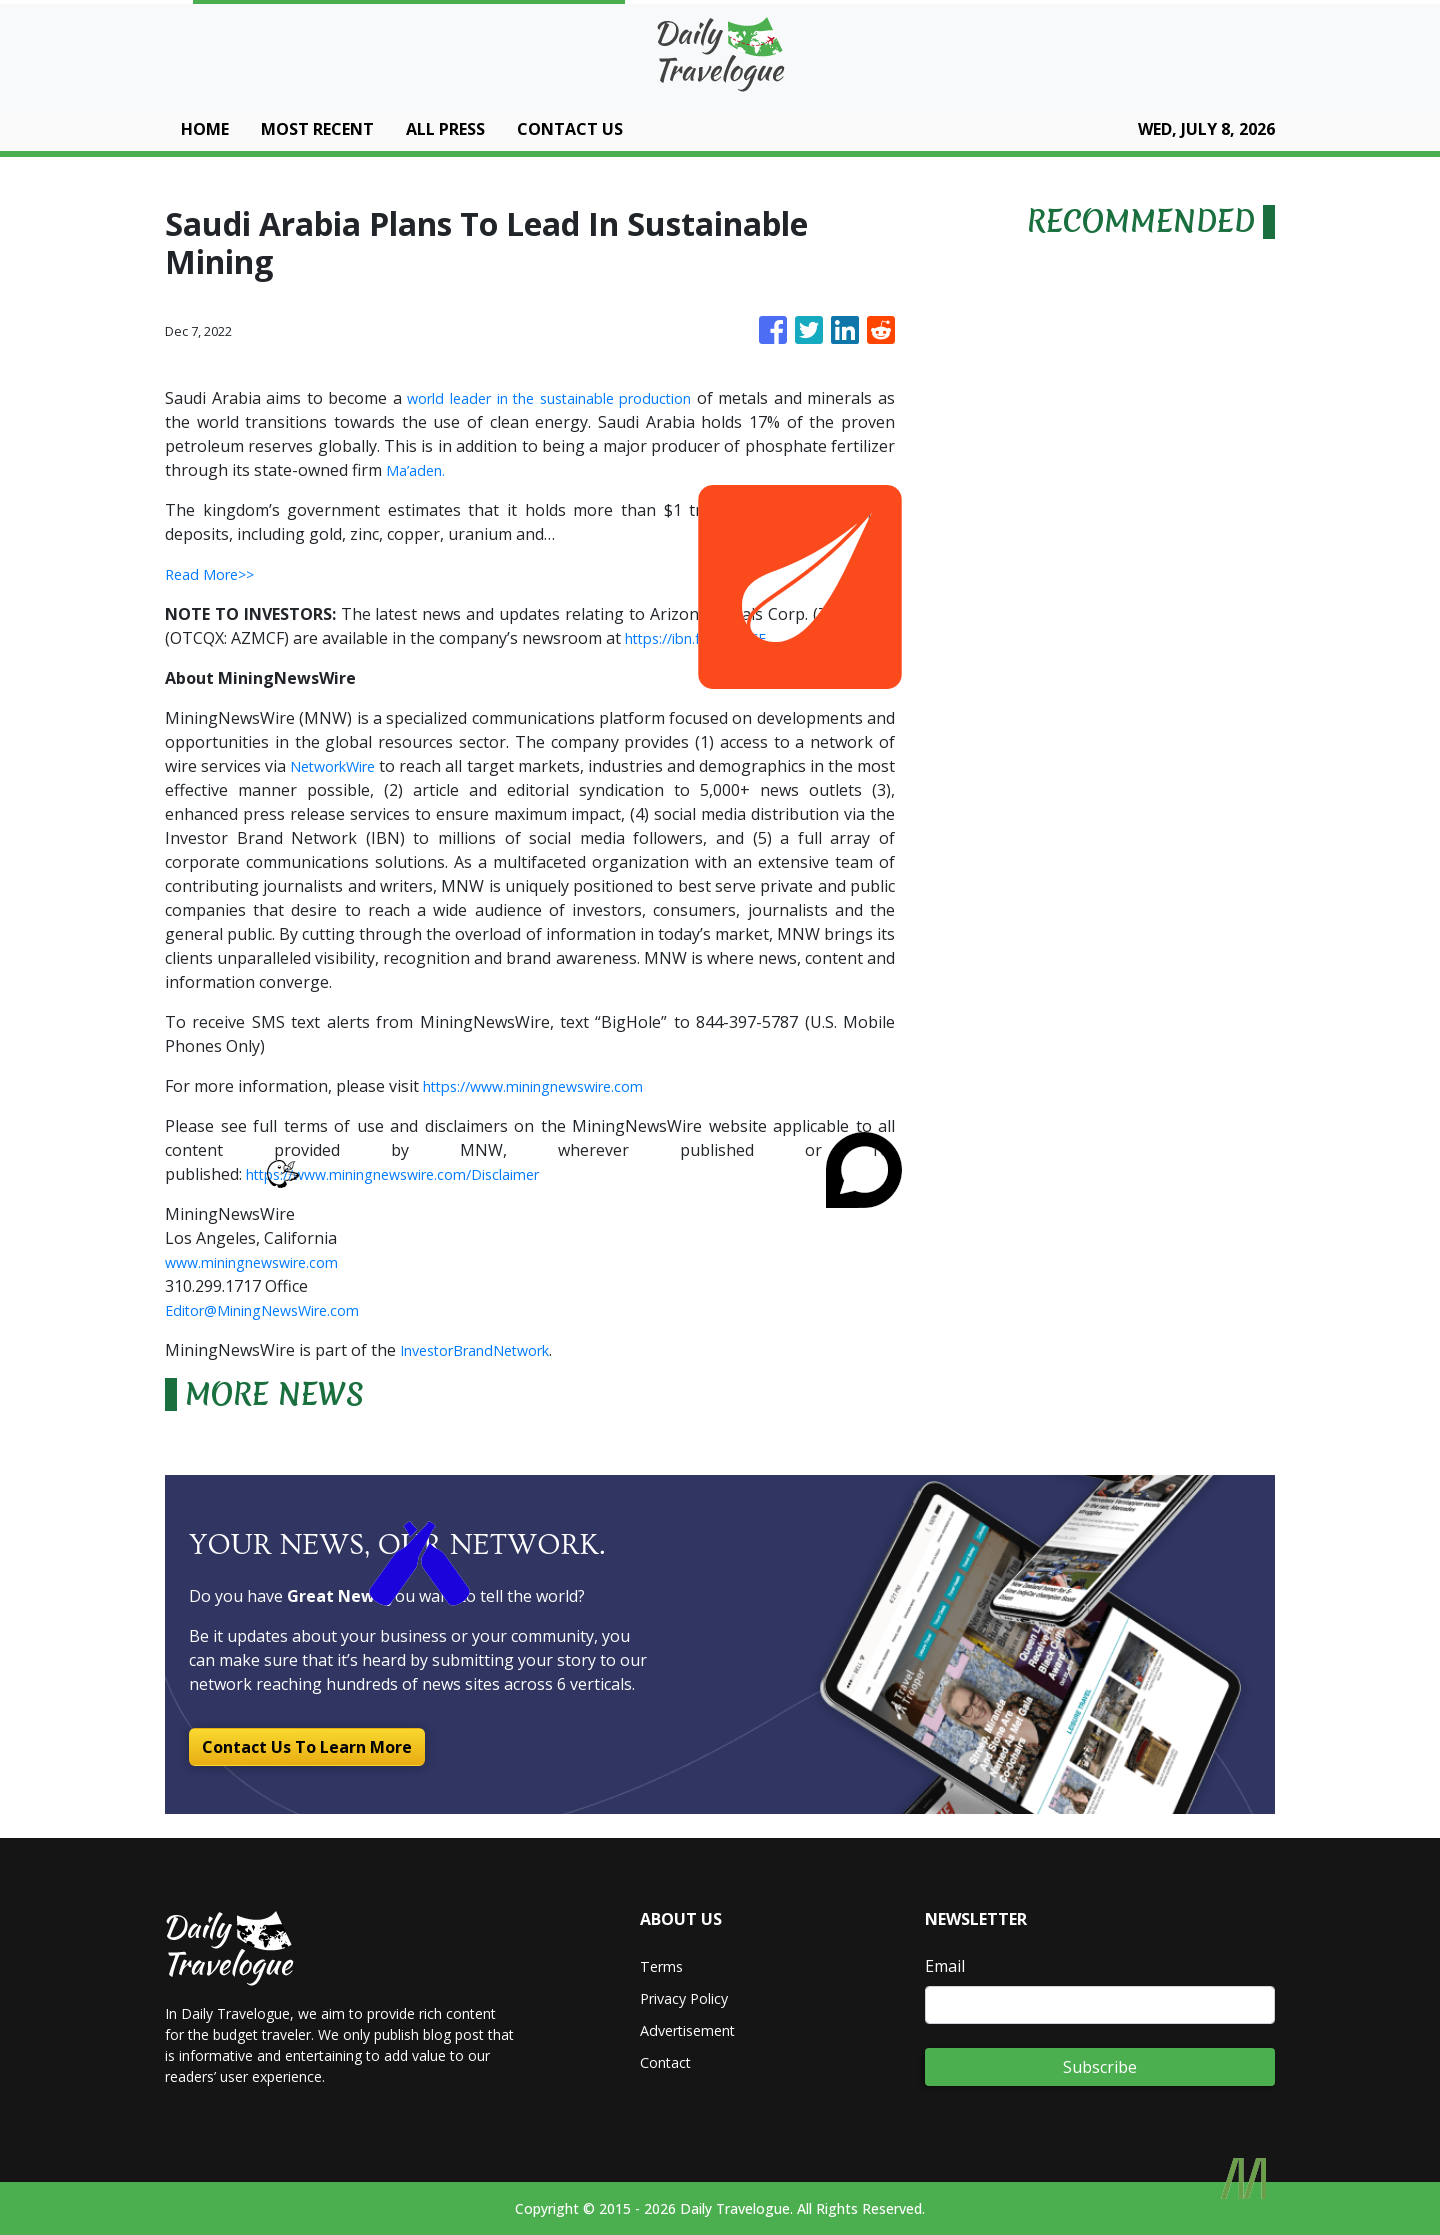 The image size is (1440, 2235). I want to click on thymeleaf java template engine logo, so click(800, 587).